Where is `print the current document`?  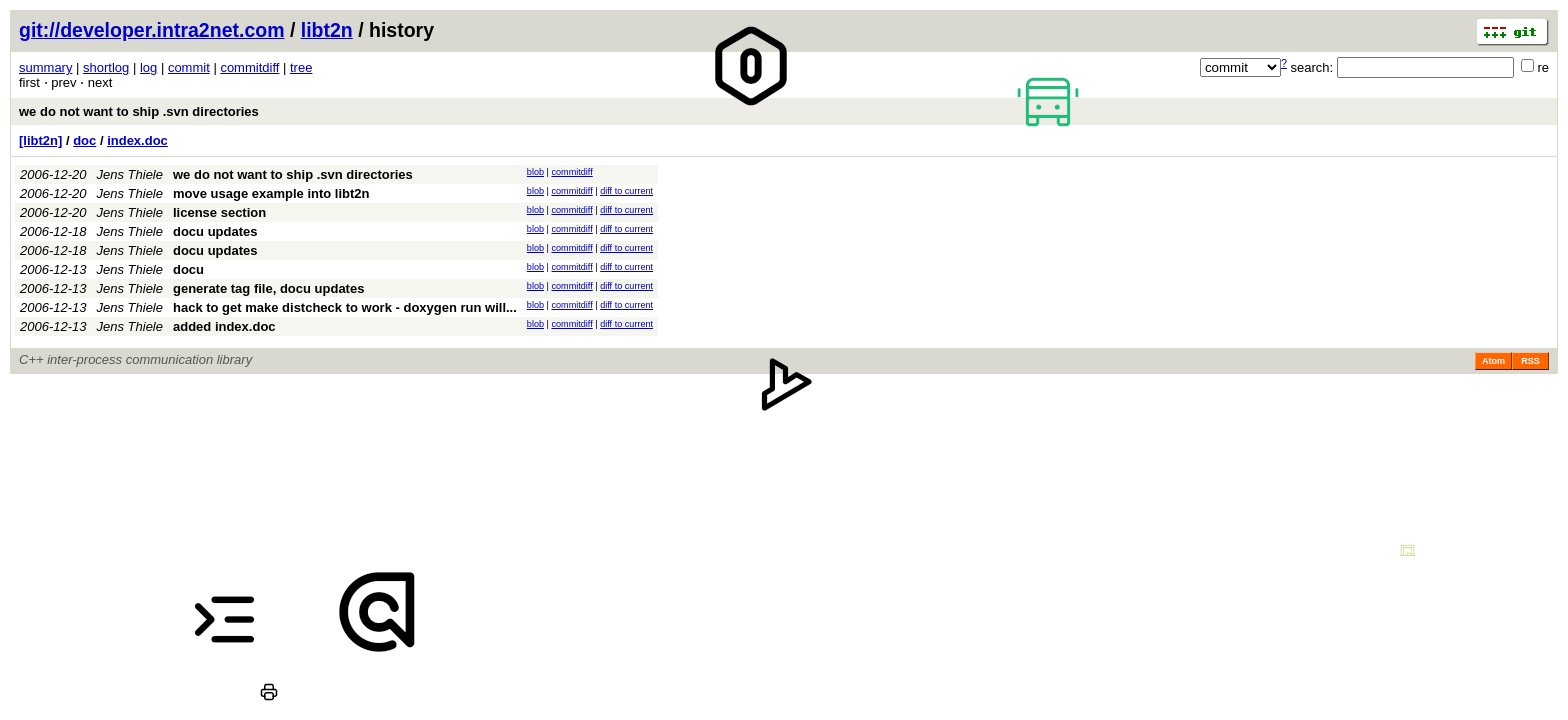
print the current document is located at coordinates (269, 692).